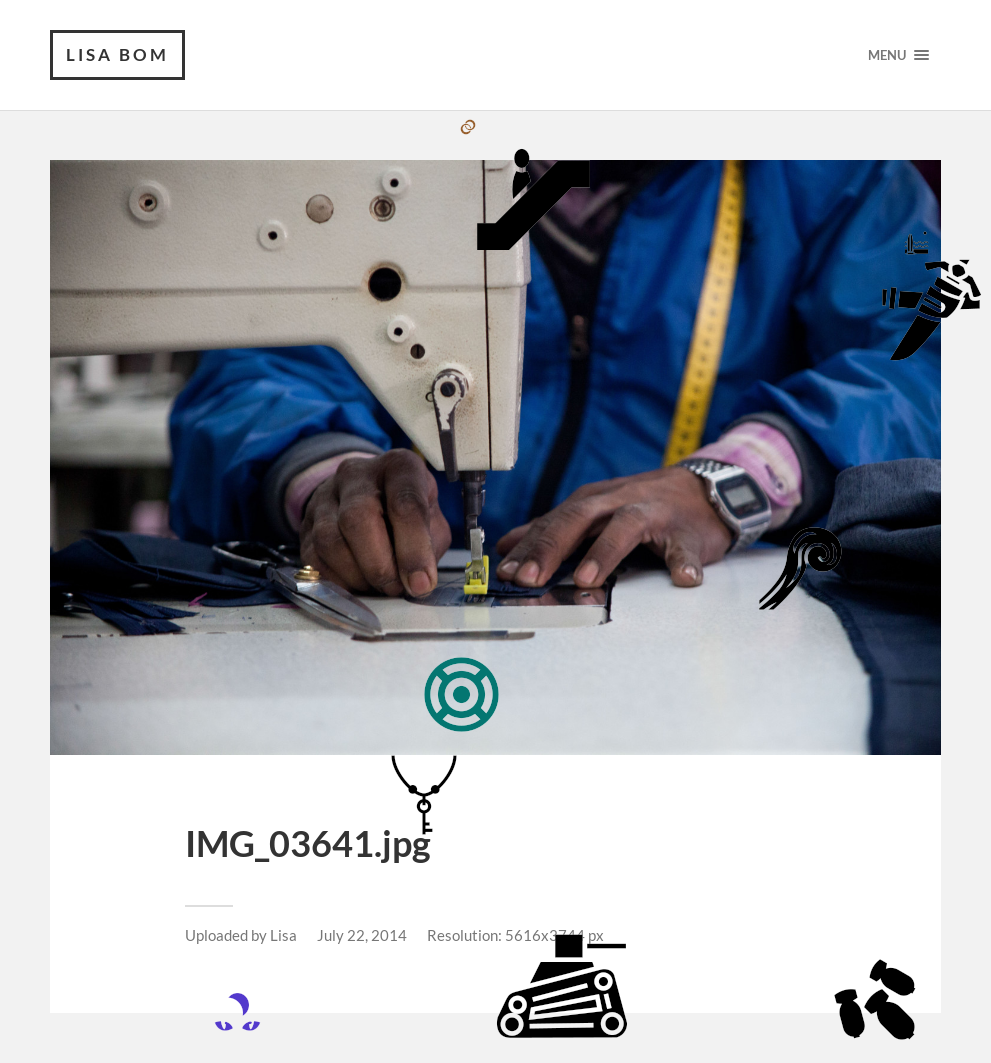  I want to click on select a tank unit in a strategy game, so click(562, 978).